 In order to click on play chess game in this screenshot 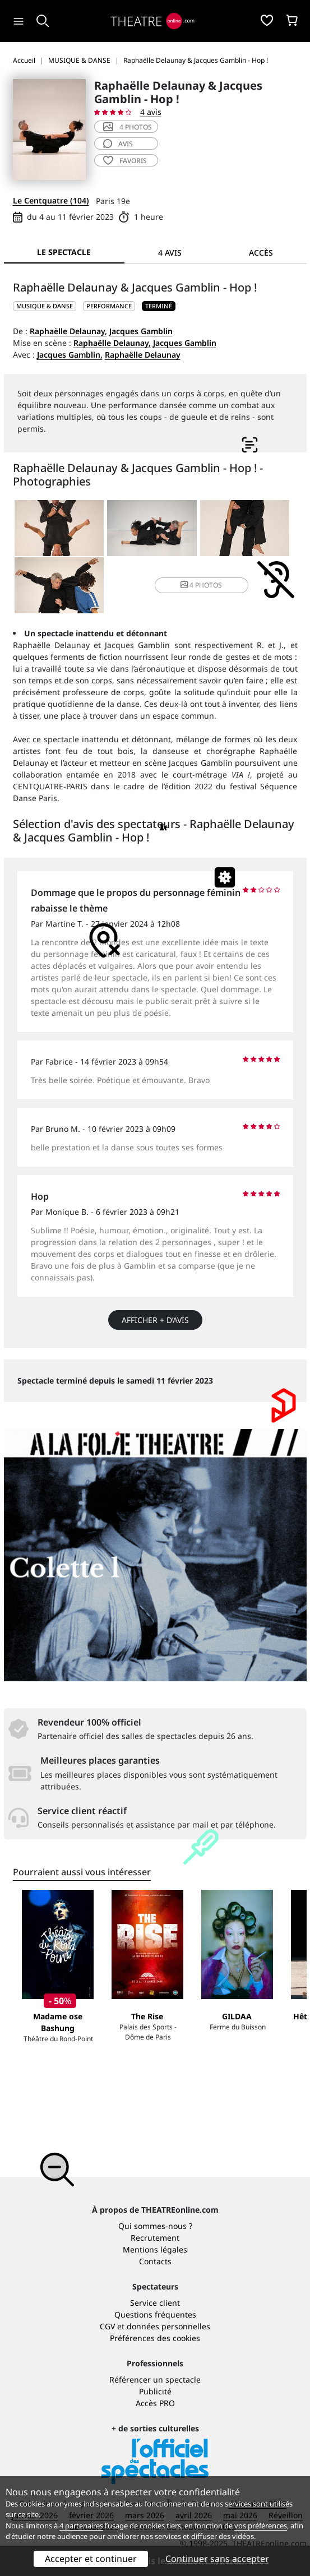, I will do `click(163, 826)`.